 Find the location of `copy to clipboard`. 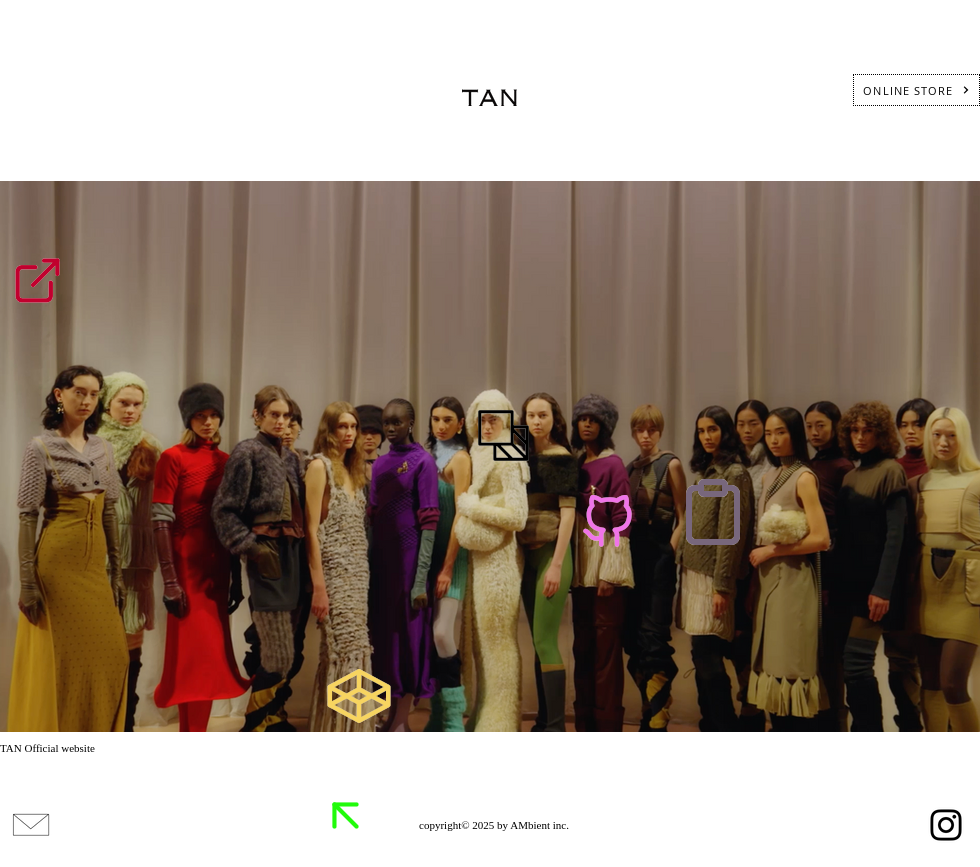

copy to clipboard is located at coordinates (713, 512).